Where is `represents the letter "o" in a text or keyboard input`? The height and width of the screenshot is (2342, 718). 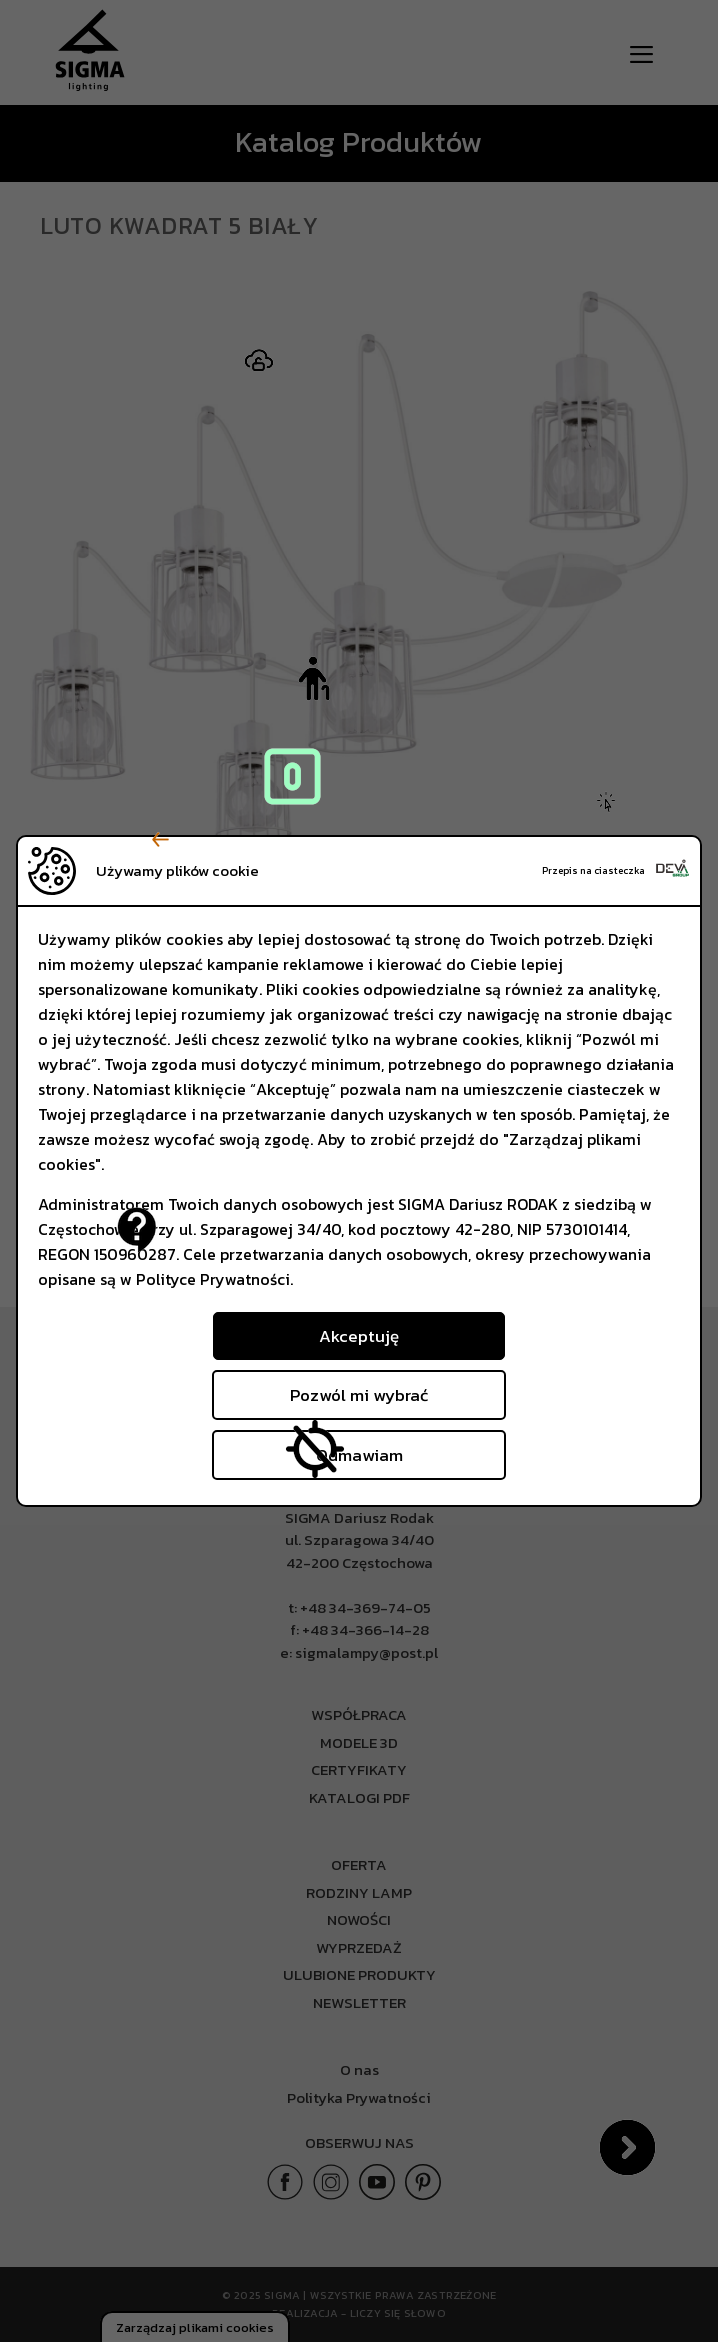 represents the letter "o" in a text or keyboard input is located at coordinates (292, 776).